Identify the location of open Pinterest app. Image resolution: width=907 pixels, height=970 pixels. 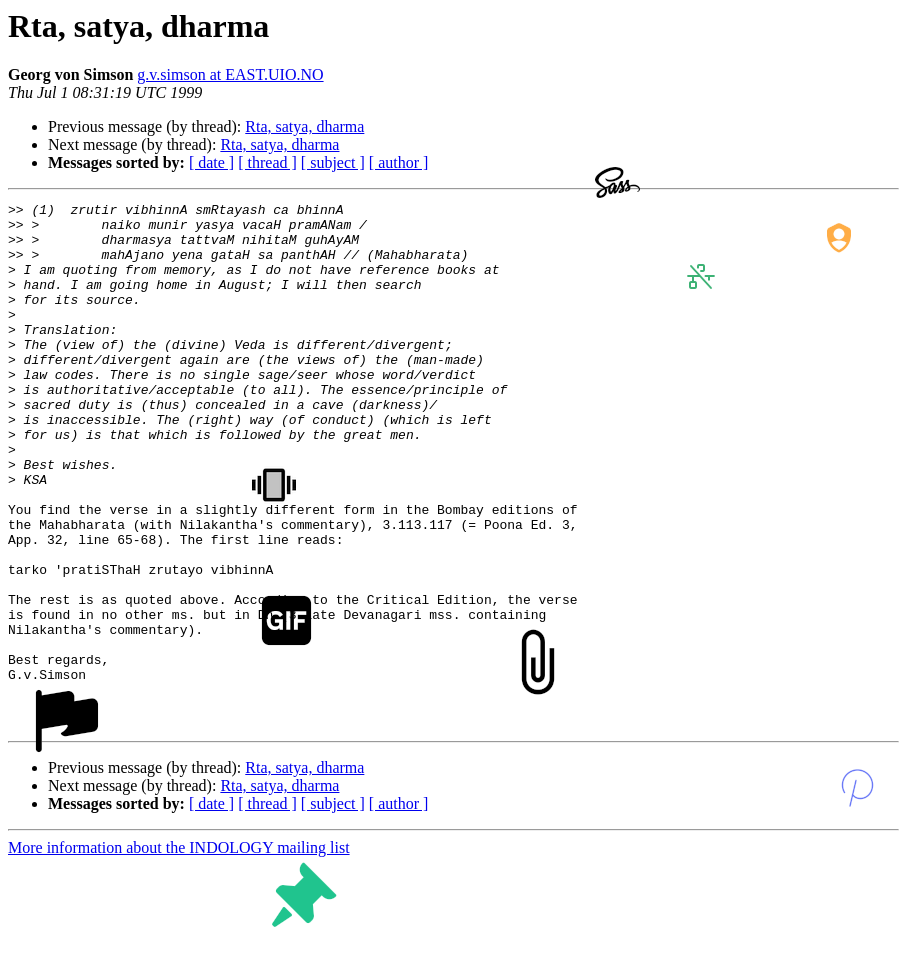
(856, 788).